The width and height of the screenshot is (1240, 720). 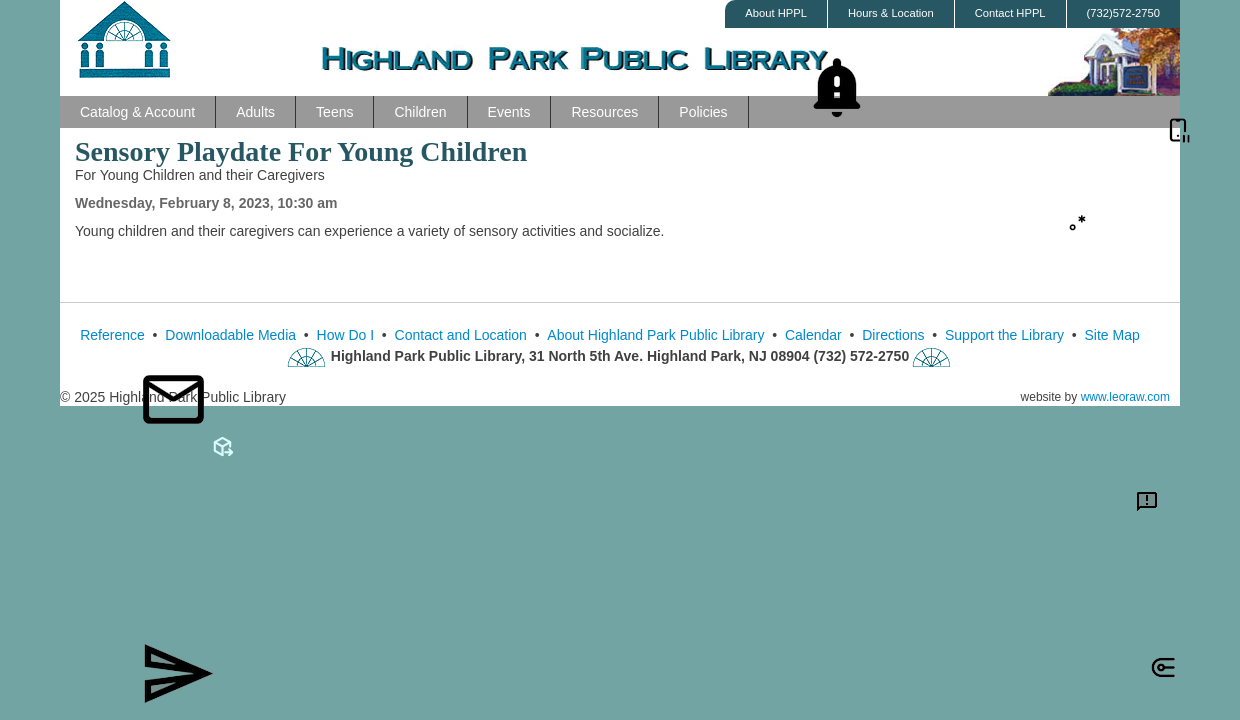 What do you see at coordinates (222, 446) in the screenshot?
I see `export or send a package` at bounding box center [222, 446].